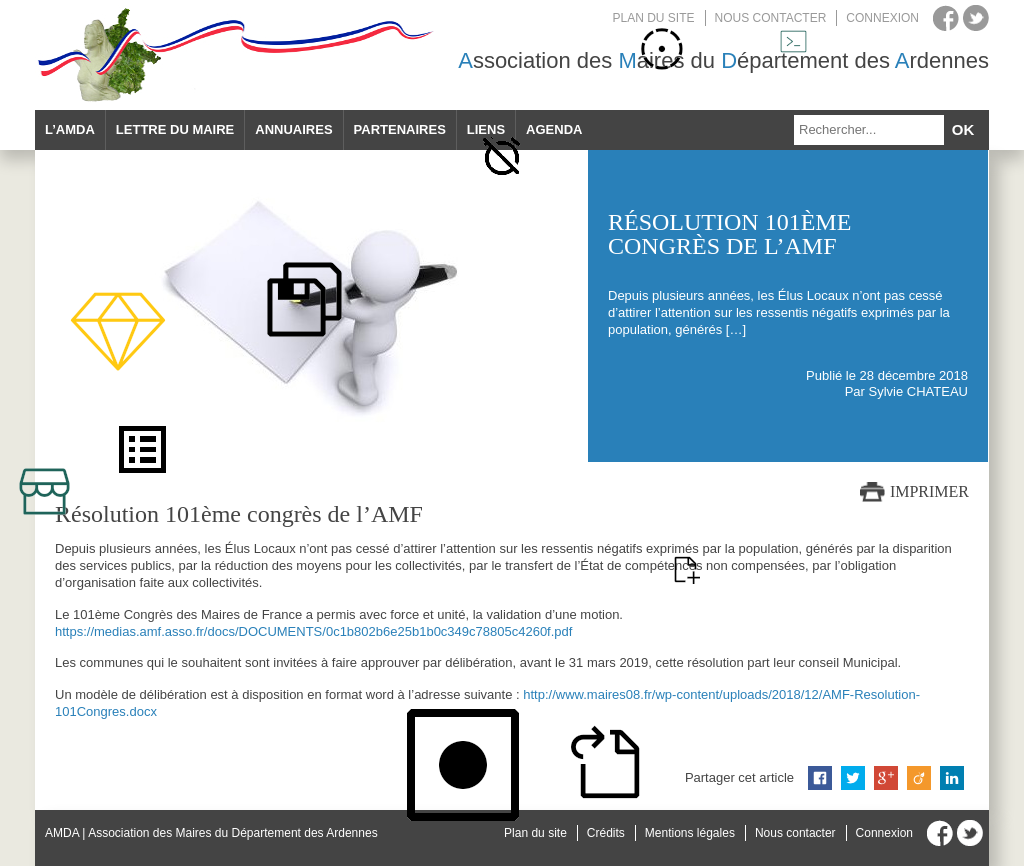 The width and height of the screenshot is (1024, 866). Describe the element at coordinates (502, 156) in the screenshot. I see `disable or turn off alarm` at that location.